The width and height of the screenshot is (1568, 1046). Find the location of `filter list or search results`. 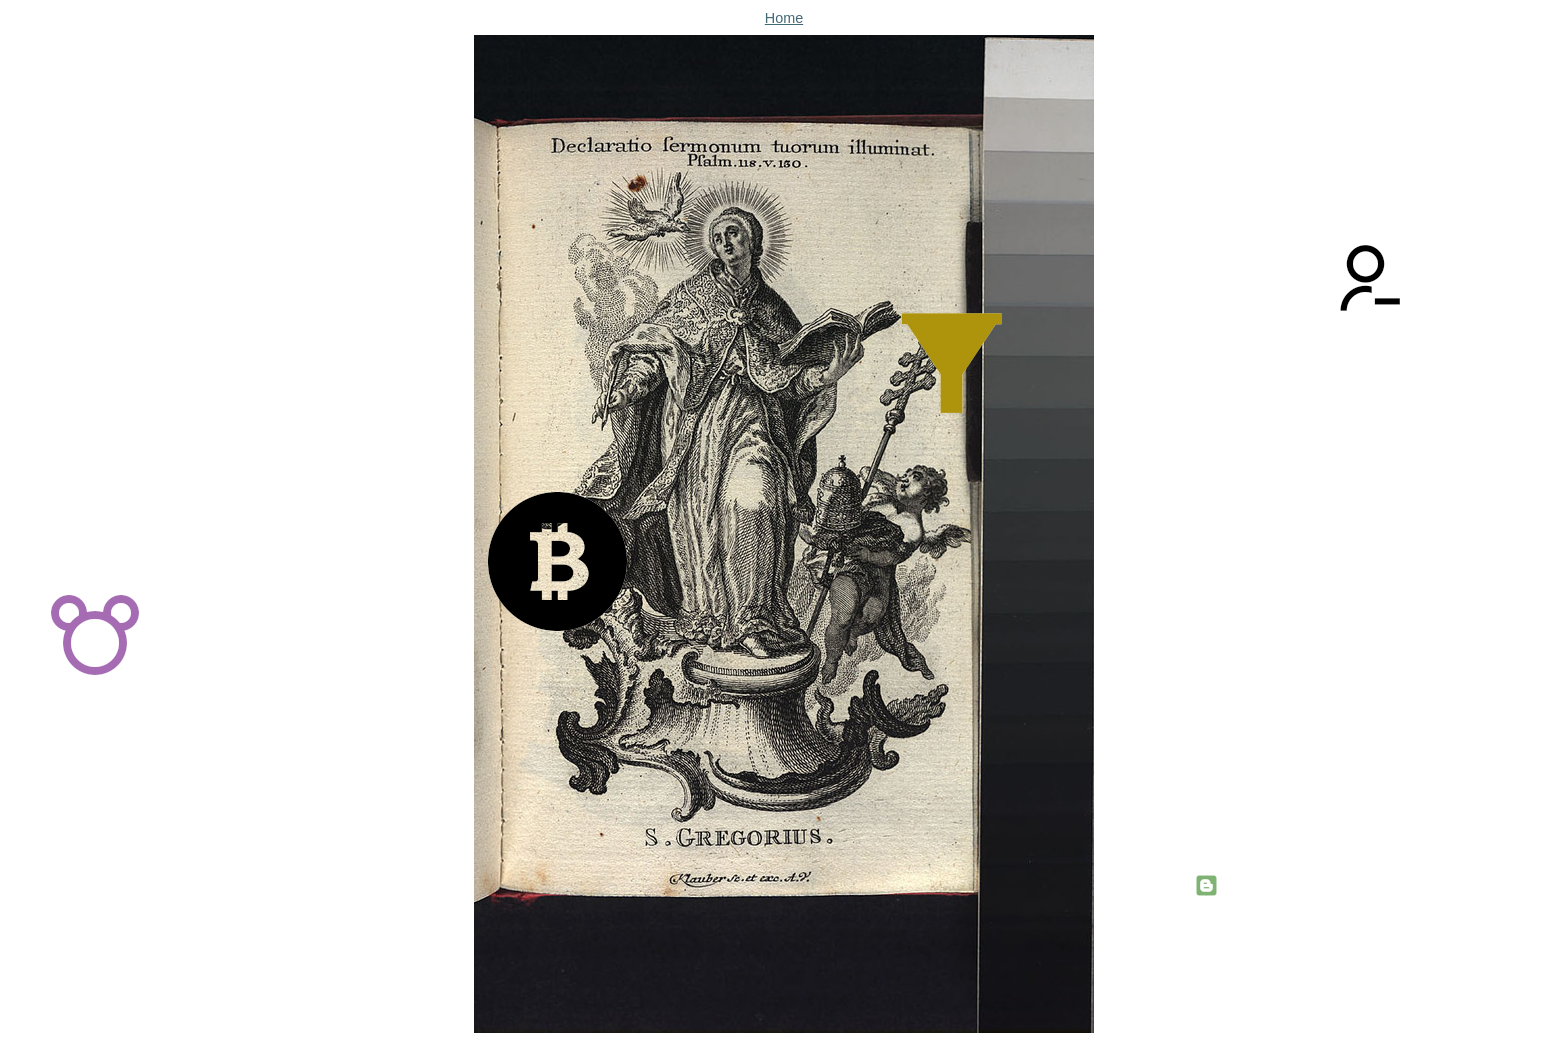

filter list or search results is located at coordinates (951, 357).